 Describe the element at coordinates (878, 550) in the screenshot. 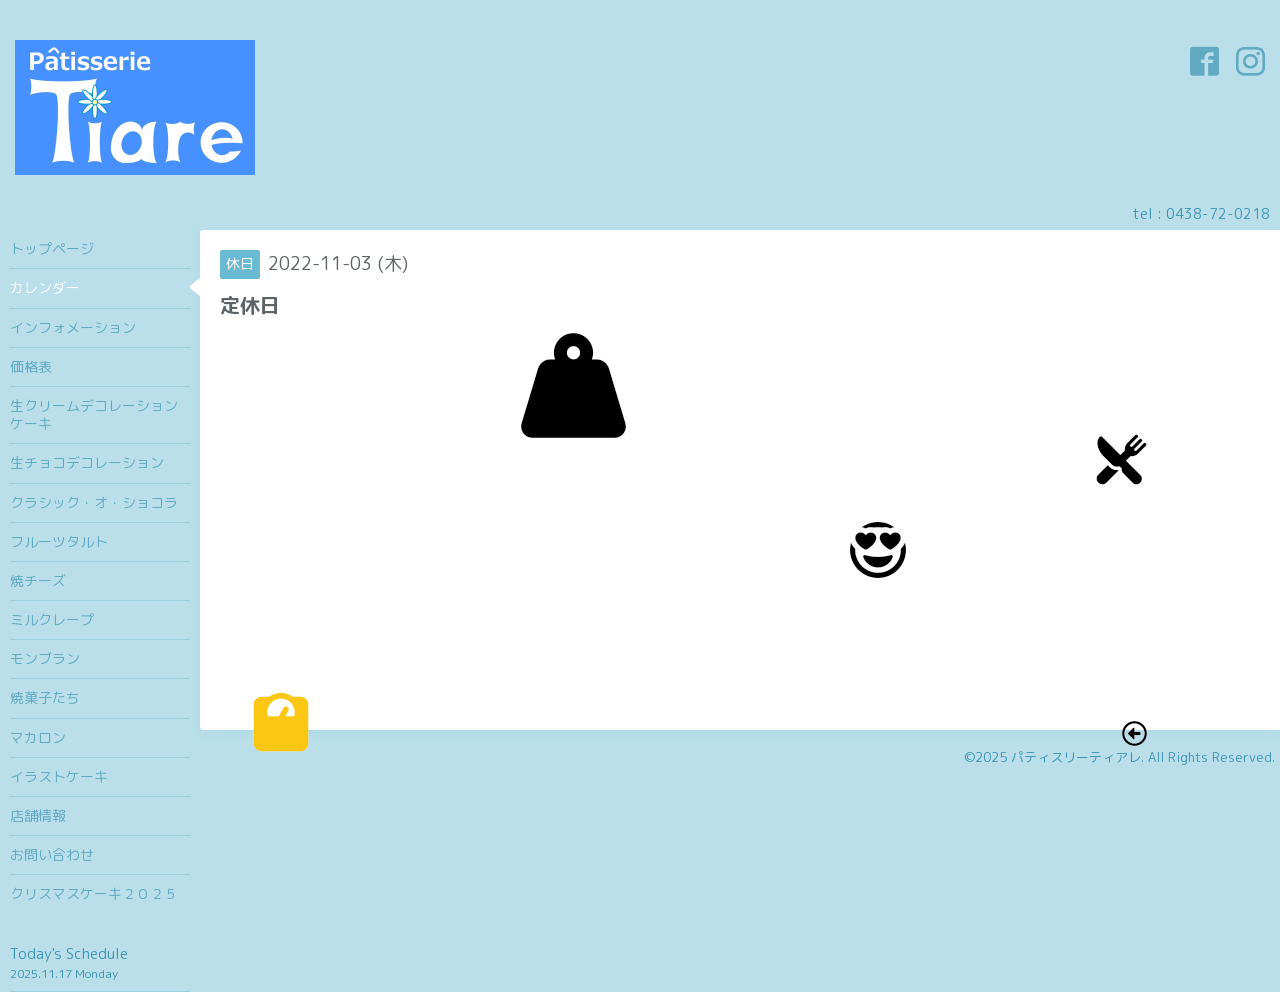

I see `react with love or adoration` at that location.